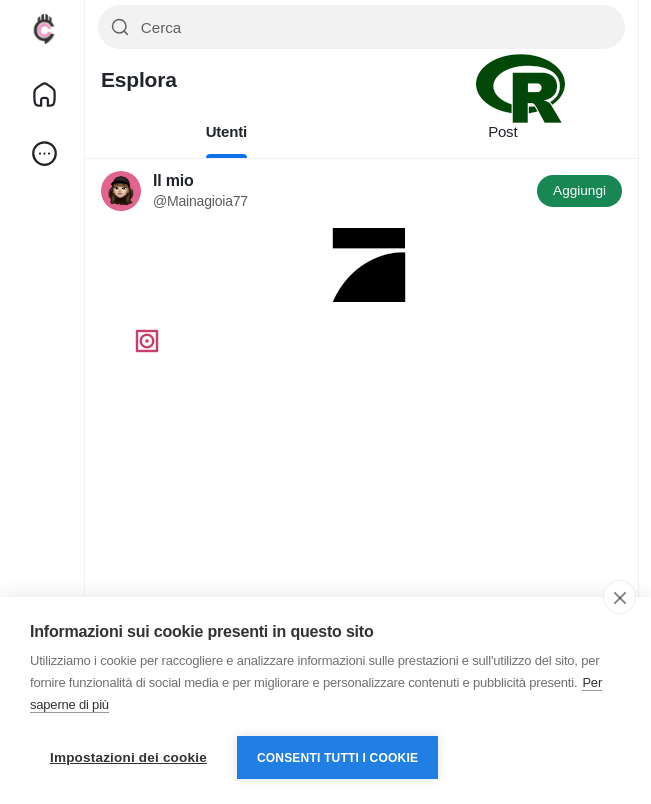  I want to click on adjust speaker or audio output settings, so click(147, 341).